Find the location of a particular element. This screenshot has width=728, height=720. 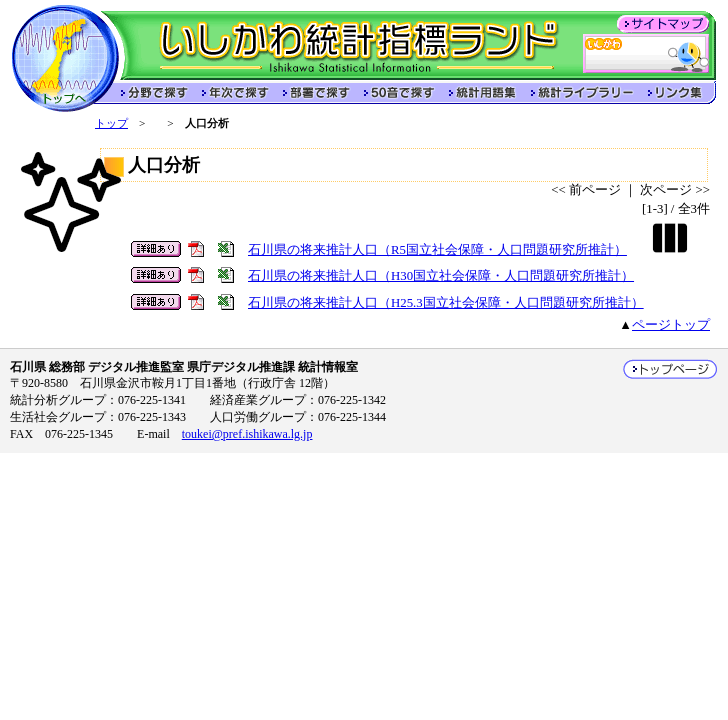

switch to column view layout is located at coordinates (670, 238).